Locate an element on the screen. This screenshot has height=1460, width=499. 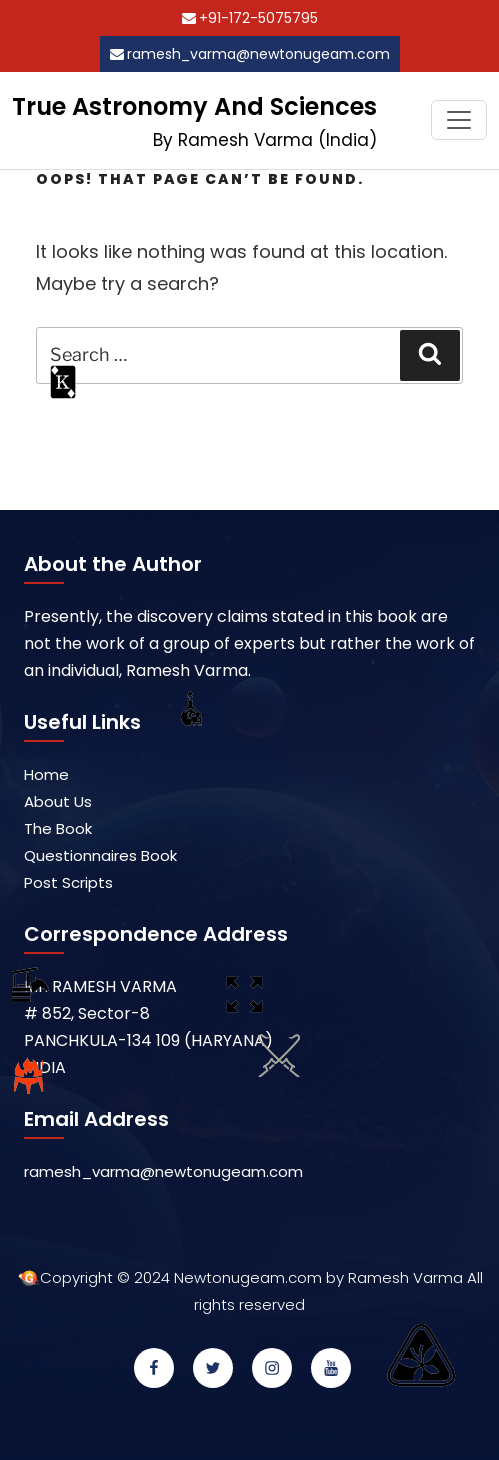
warning about environmental or ecological impact is located at coordinates (421, 1358).